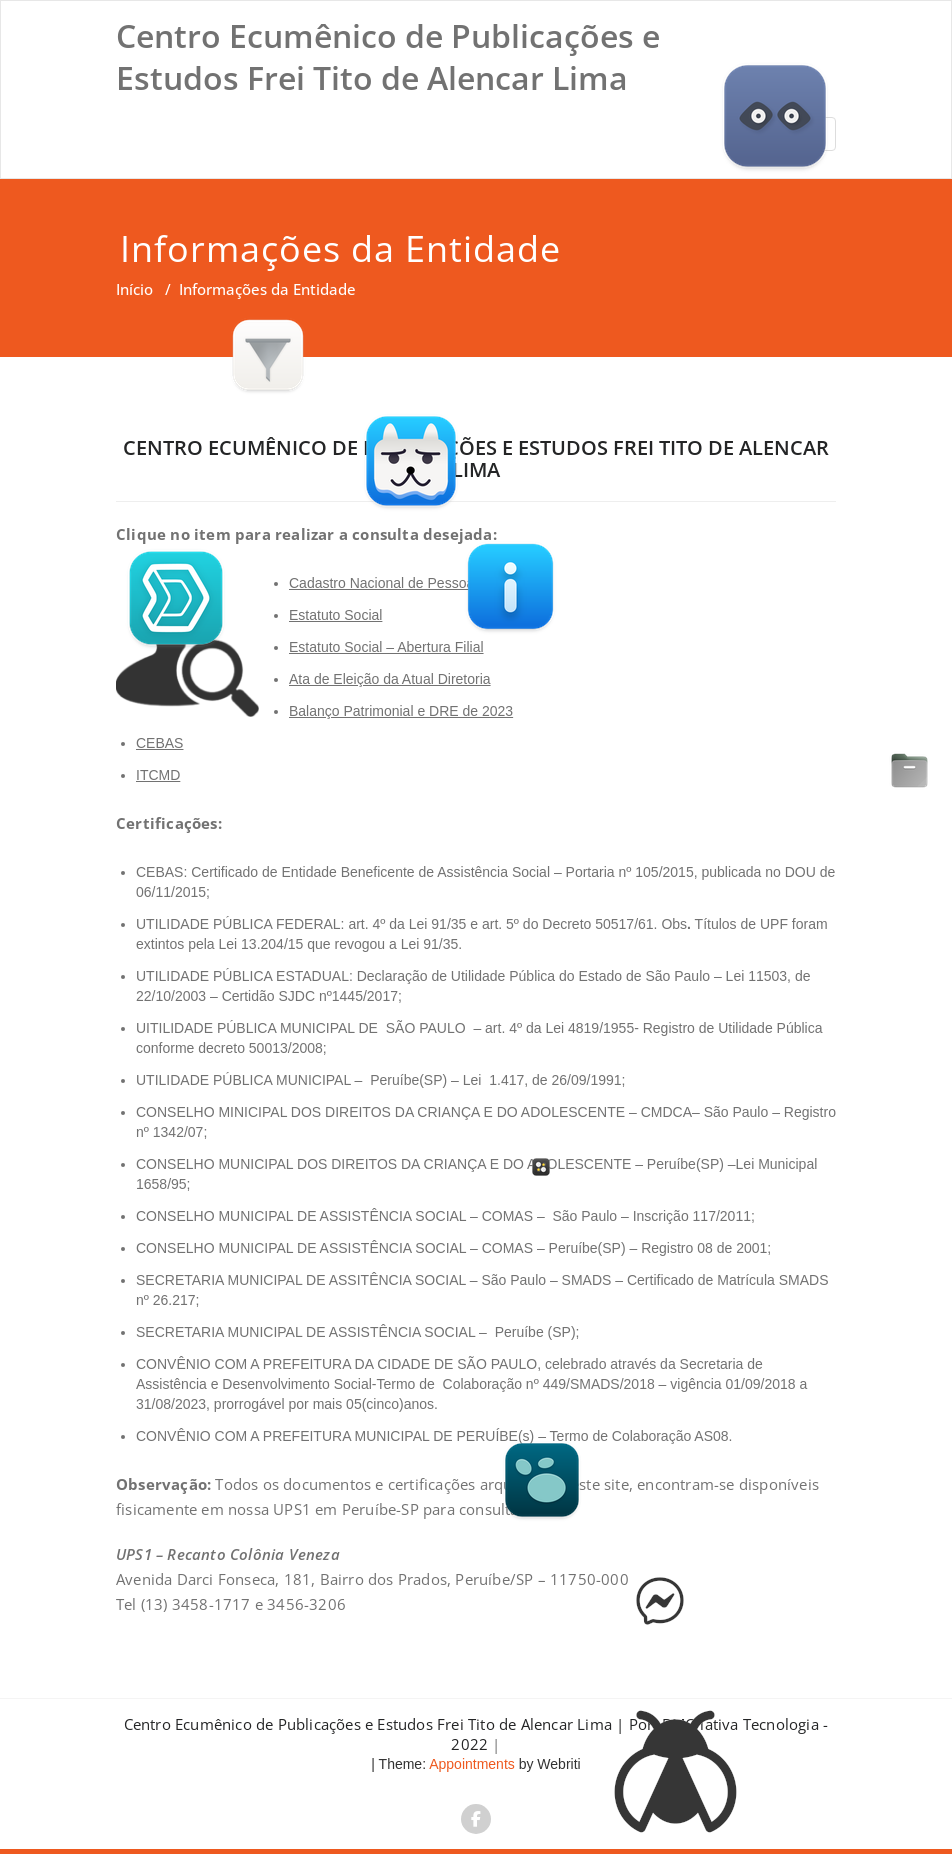 This screenshot has height=1854, width=952. What do you see at coordinates (268, 355) in the screenshot?
I see `open filter or sorting preferences` at bounding box center [268, 355].